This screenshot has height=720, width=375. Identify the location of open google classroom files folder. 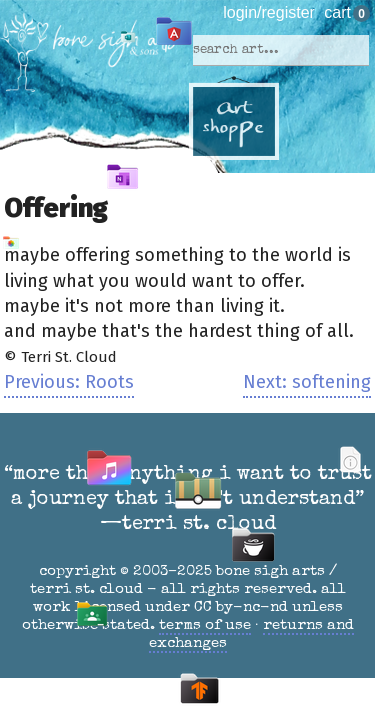
(92, 615).